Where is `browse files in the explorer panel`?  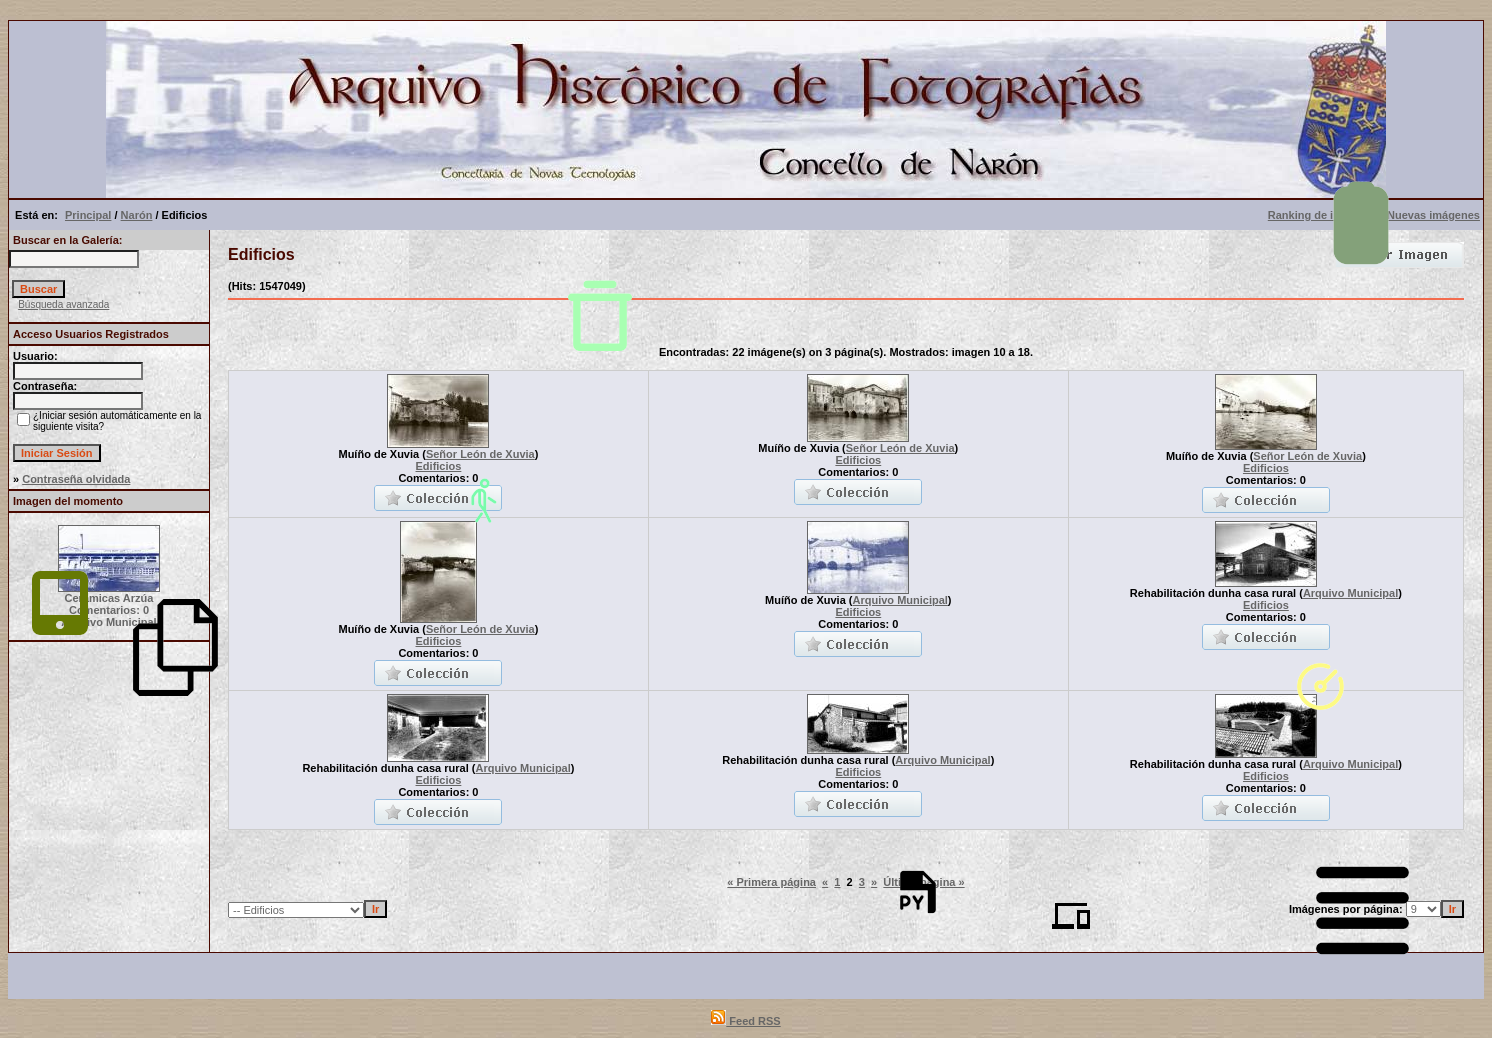
browse files in the explorer panel is located at coordinates (177, 647).